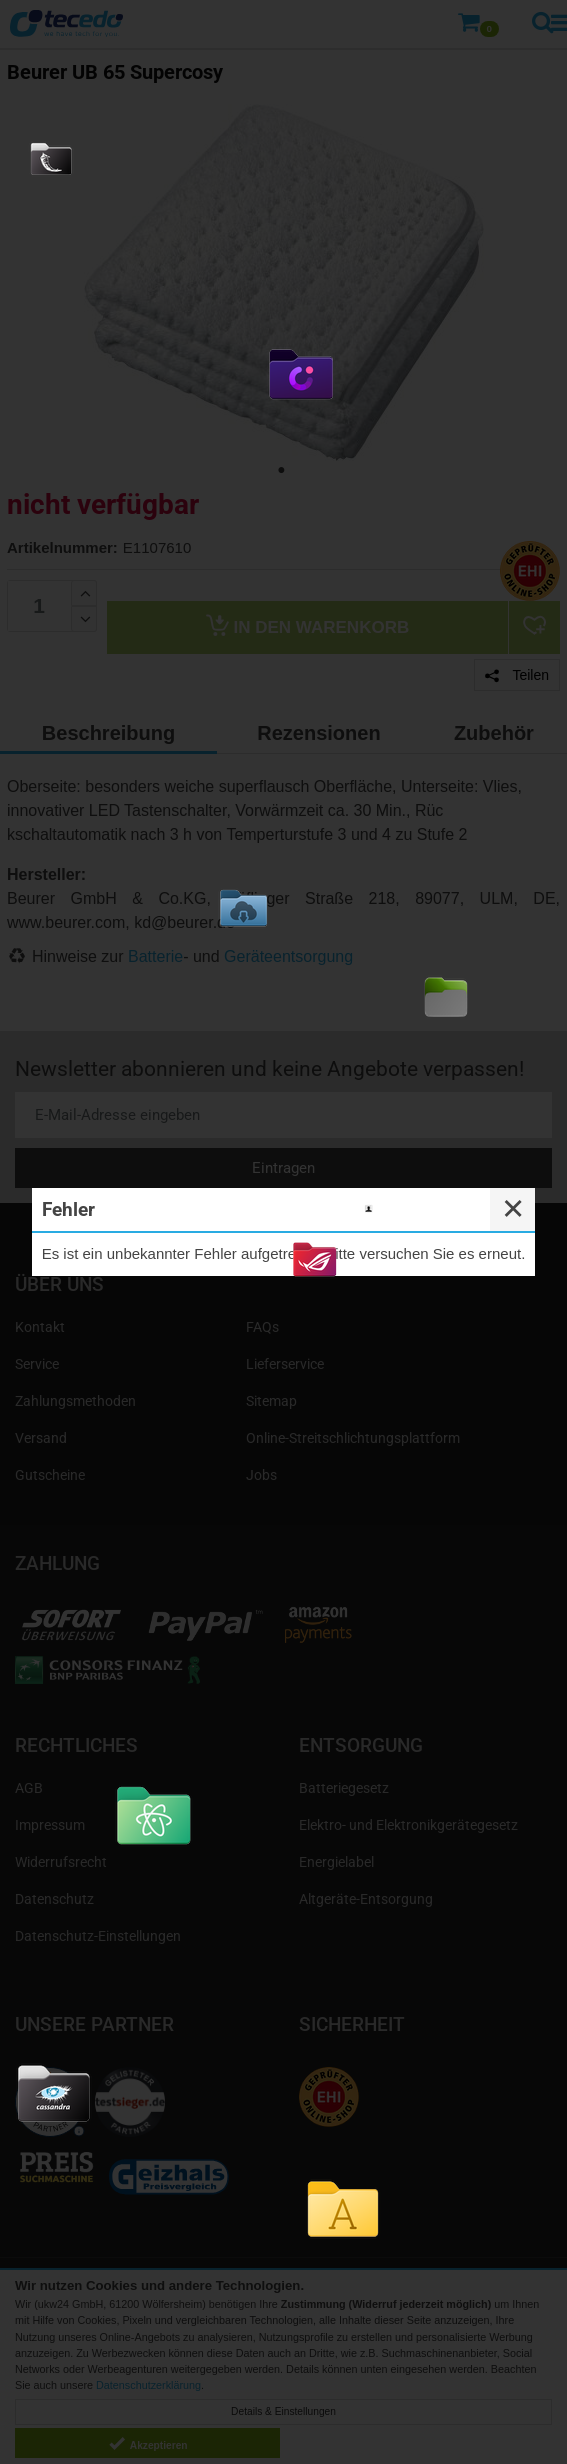  Describe the element at coordinates (301, 376) in the screenshot. I see `open wondershare democreator project folder` at that location.